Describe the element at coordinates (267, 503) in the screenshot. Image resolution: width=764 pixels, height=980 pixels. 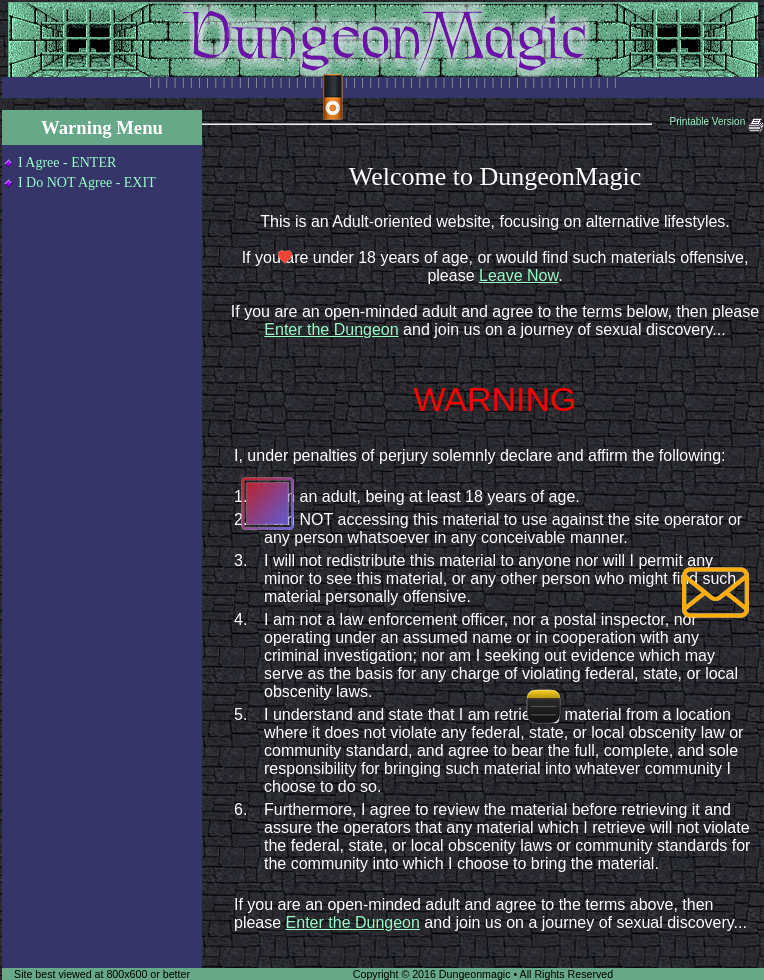
I see `access your media library in iMovie` at that location.